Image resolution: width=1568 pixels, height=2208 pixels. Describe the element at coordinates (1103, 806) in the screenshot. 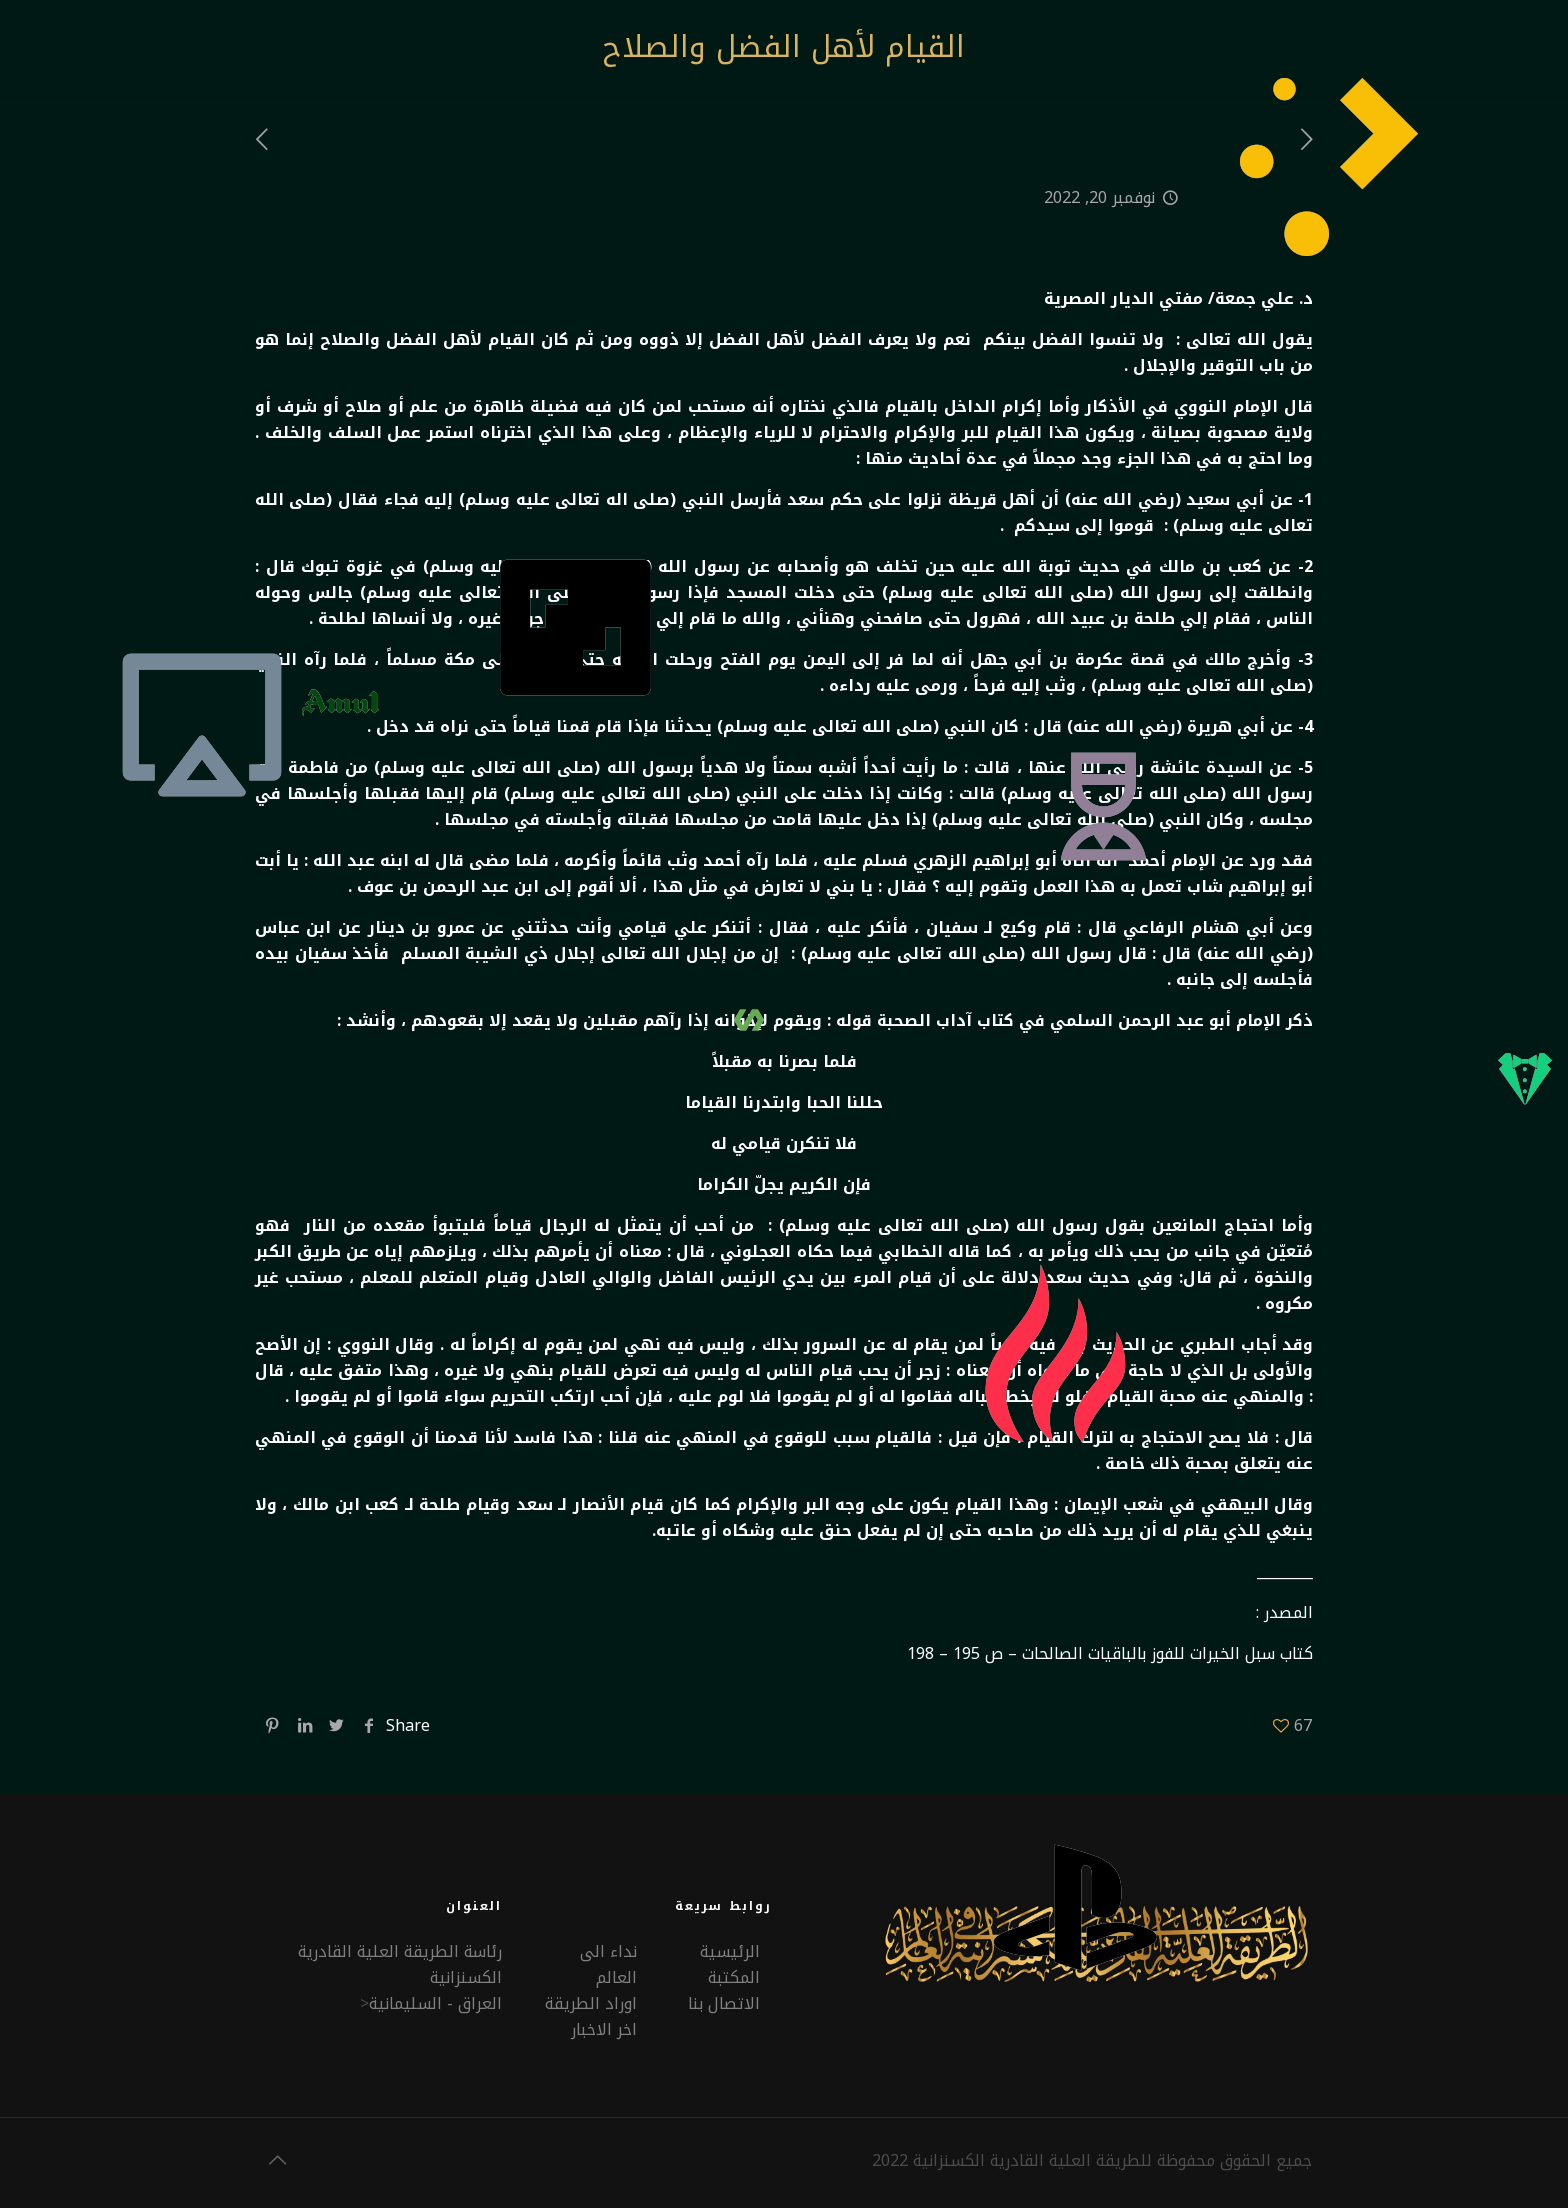

I see `access nursing or medical staff information` at that location.